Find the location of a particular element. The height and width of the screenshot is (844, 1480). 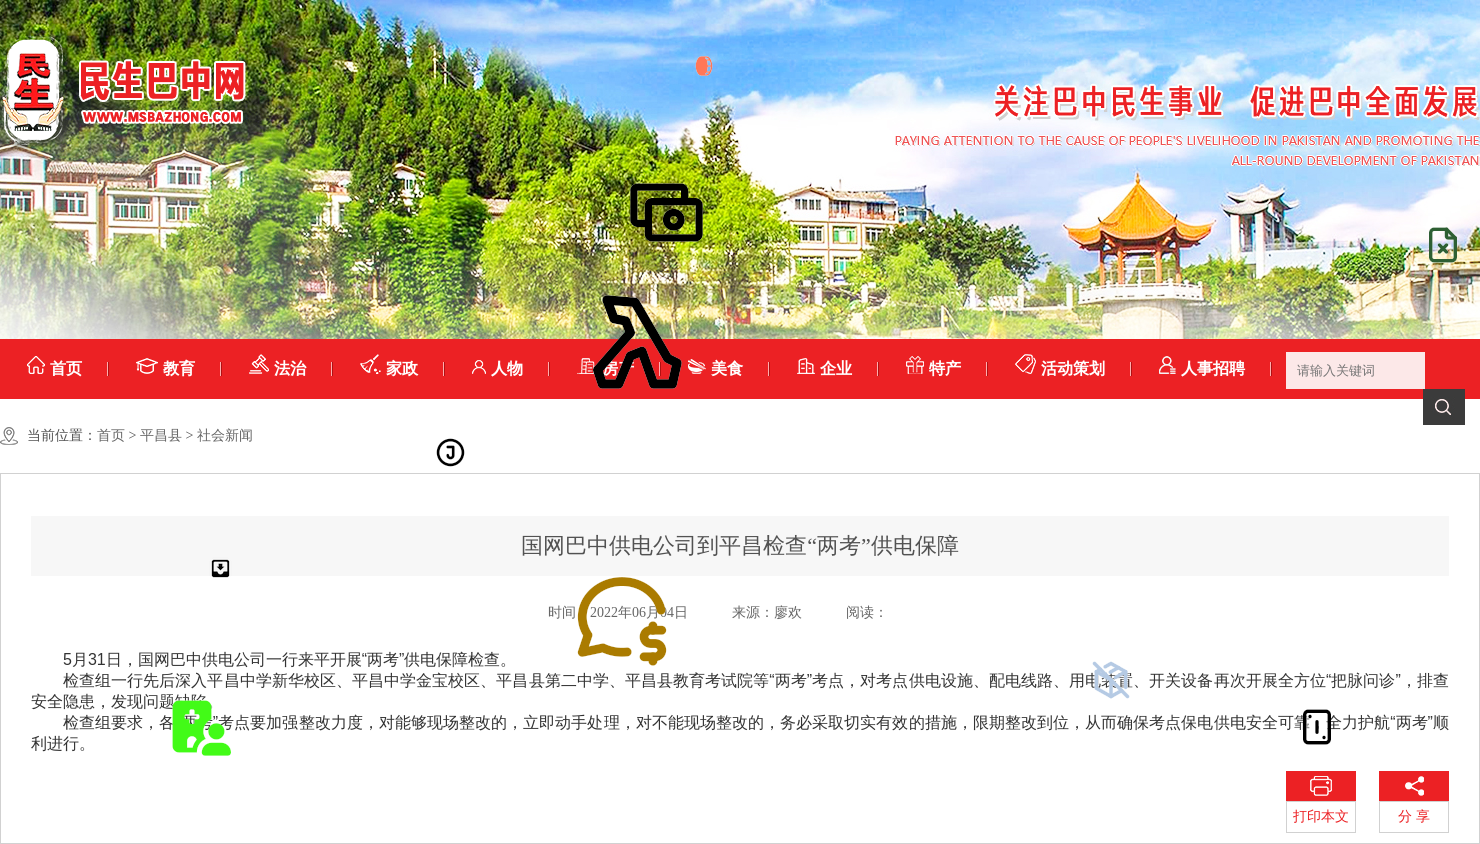

item is unavailable or out of stock is located at coordinates (1111, 680).